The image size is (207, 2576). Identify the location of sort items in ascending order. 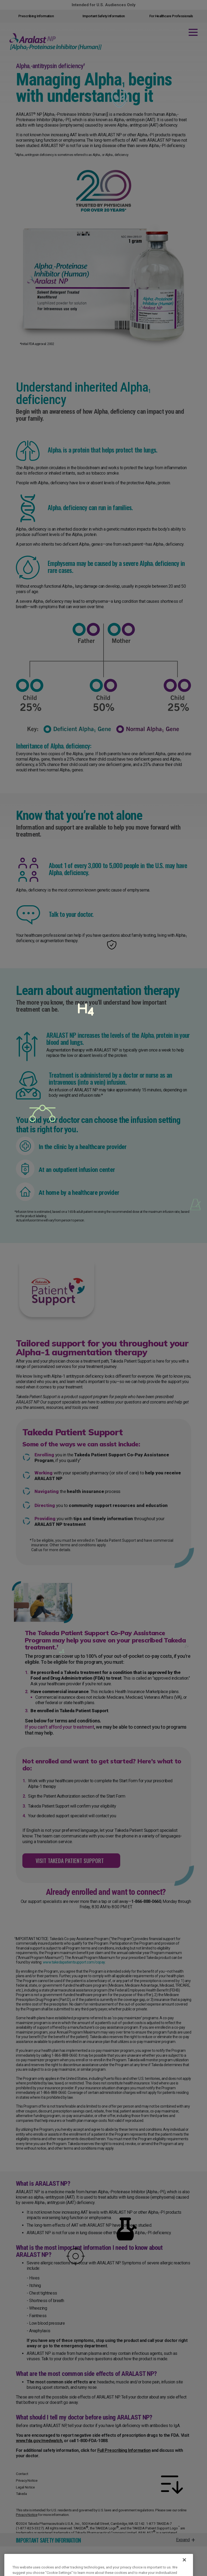
(171, 2484).